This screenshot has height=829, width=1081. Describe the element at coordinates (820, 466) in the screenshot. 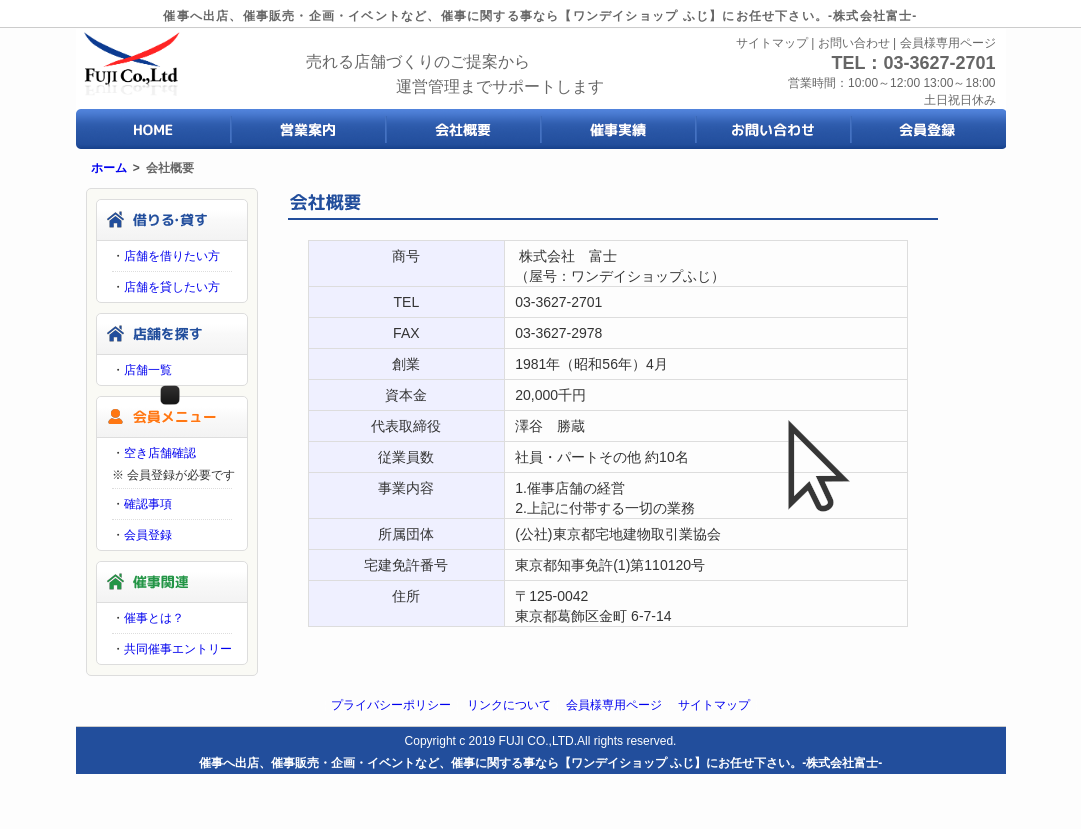

I see `cursor or pointer indicator` at that location.